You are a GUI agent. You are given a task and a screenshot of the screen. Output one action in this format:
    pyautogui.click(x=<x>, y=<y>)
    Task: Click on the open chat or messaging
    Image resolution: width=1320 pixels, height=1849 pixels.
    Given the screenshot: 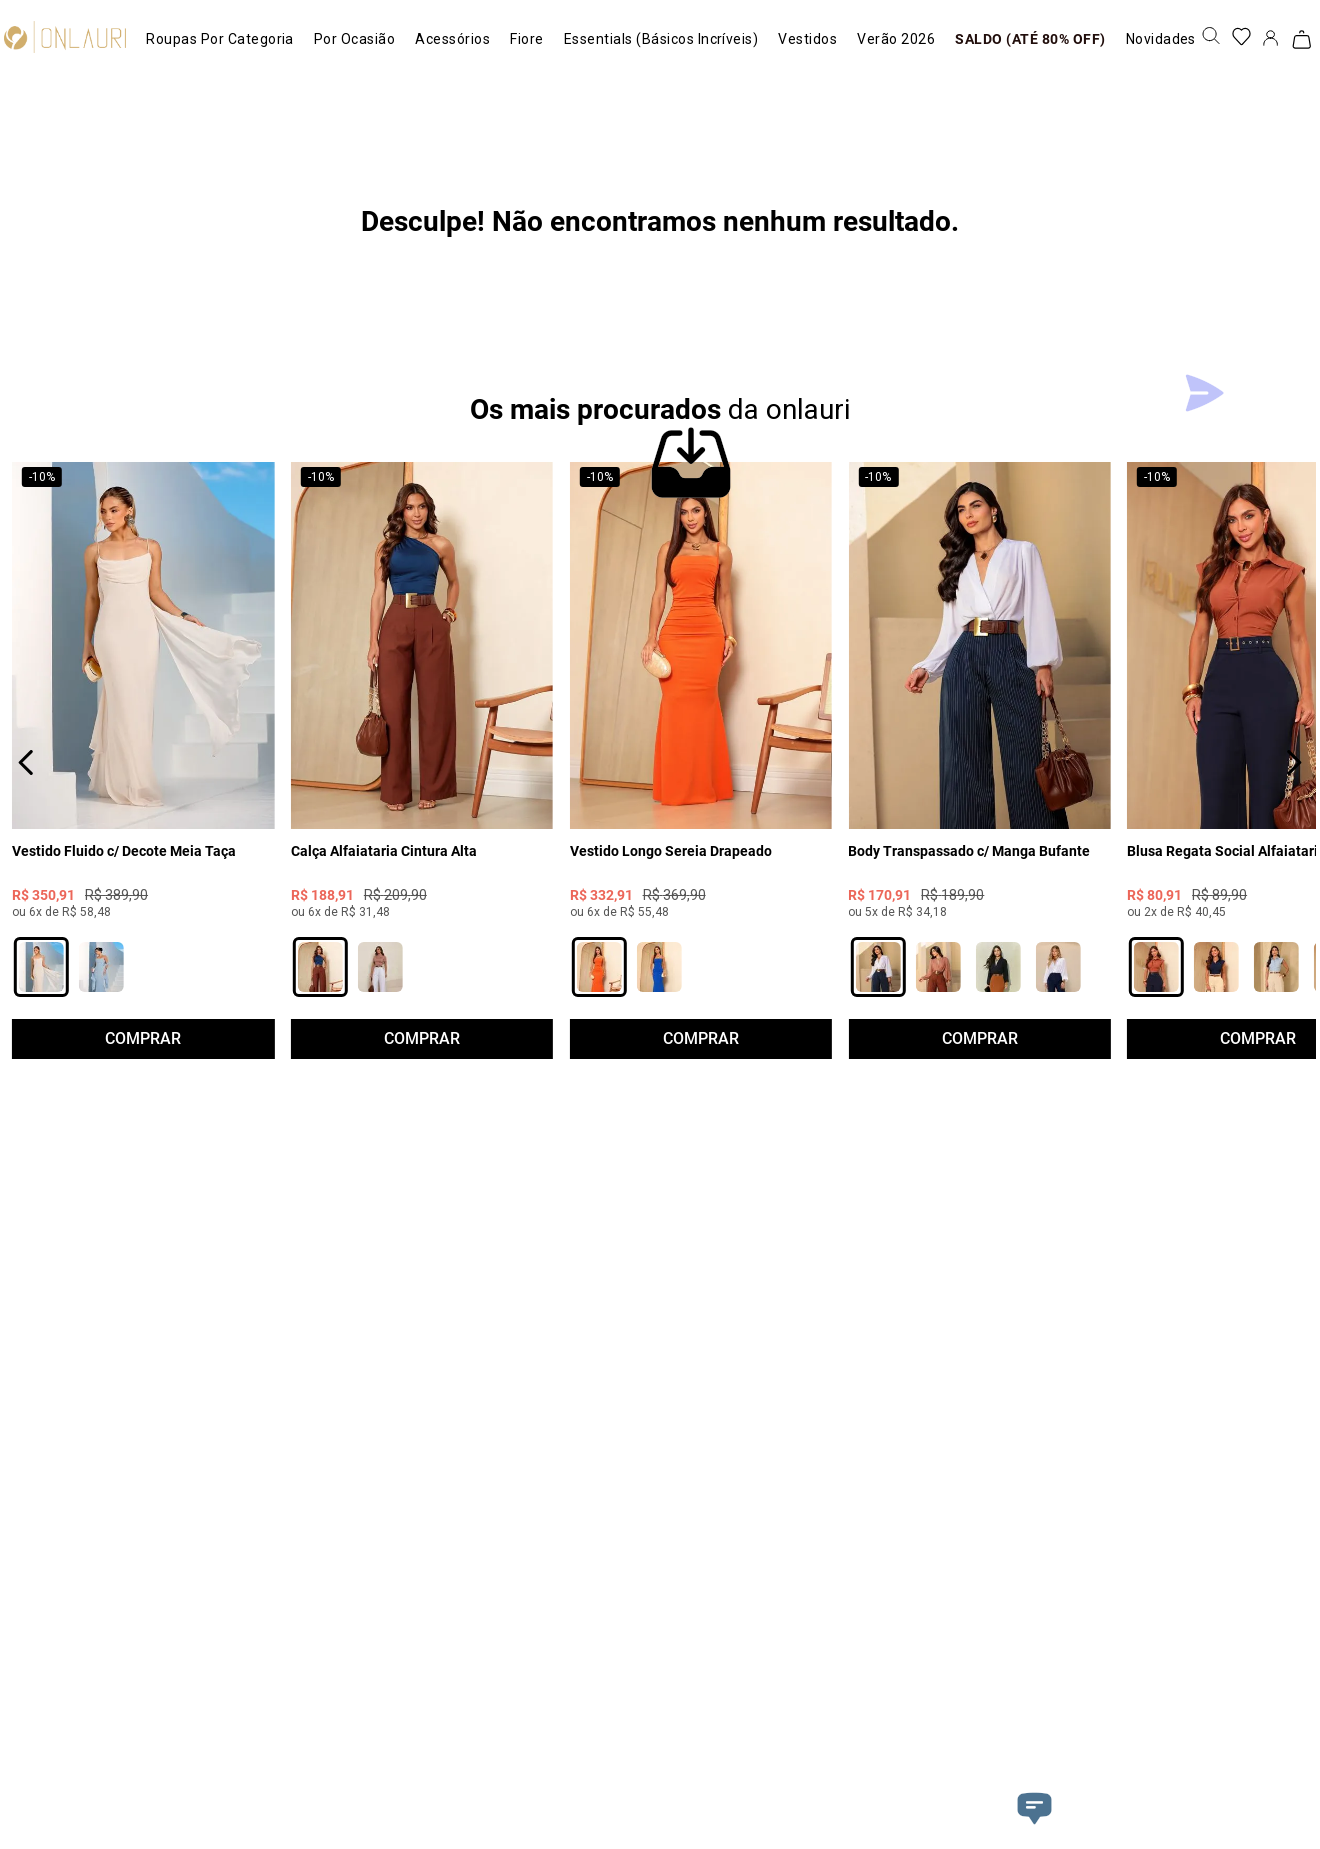 What is the action you would take?
    pyautogui.click(x=1034, y=1808)
    